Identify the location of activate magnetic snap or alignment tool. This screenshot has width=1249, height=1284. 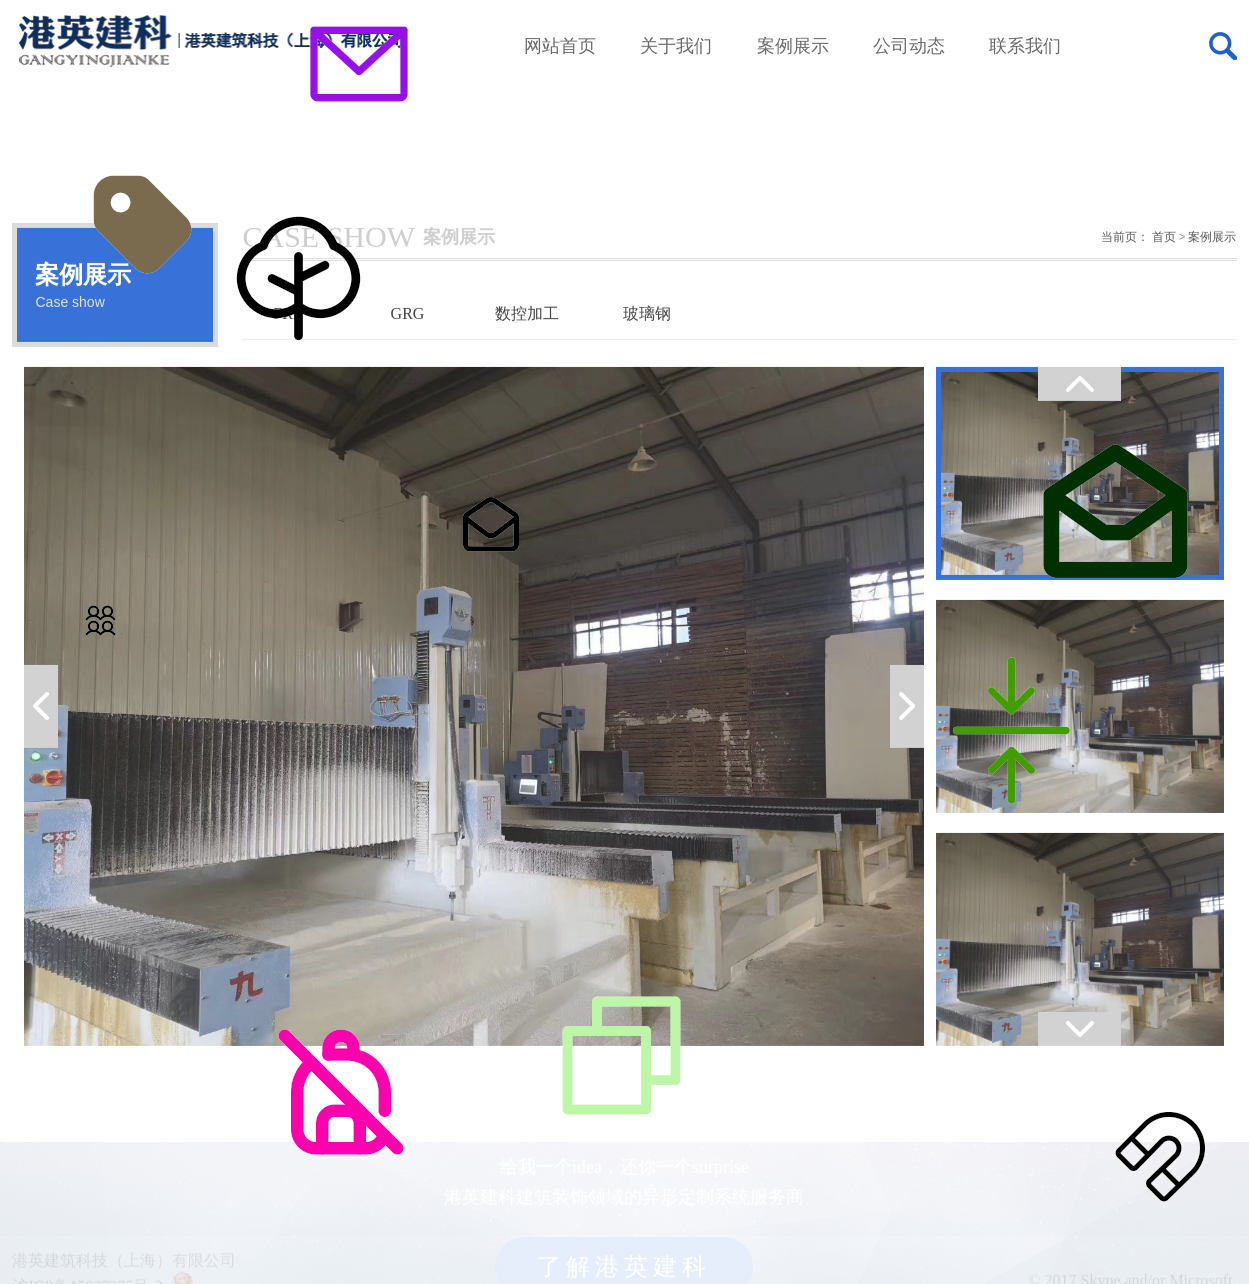
(1162, 1155).